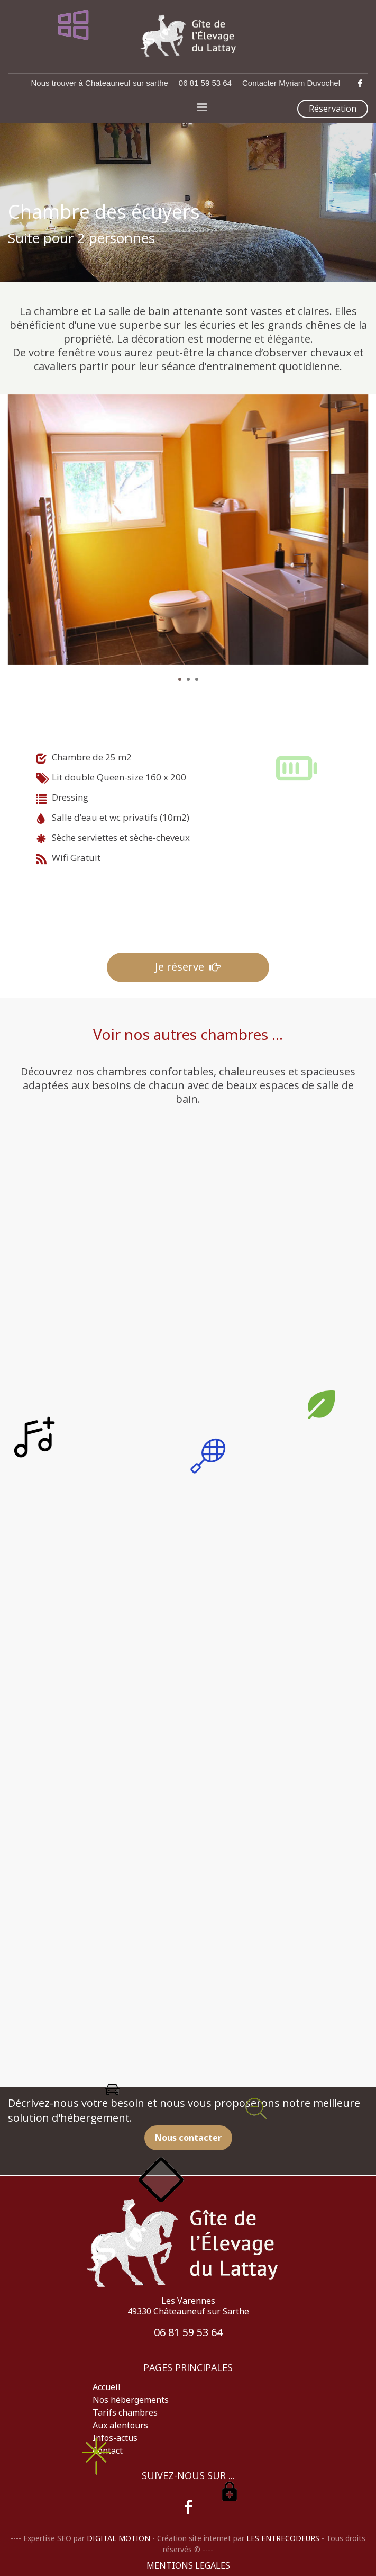  I want to click on indicates premium or pro membership status, so click(161, 2179).